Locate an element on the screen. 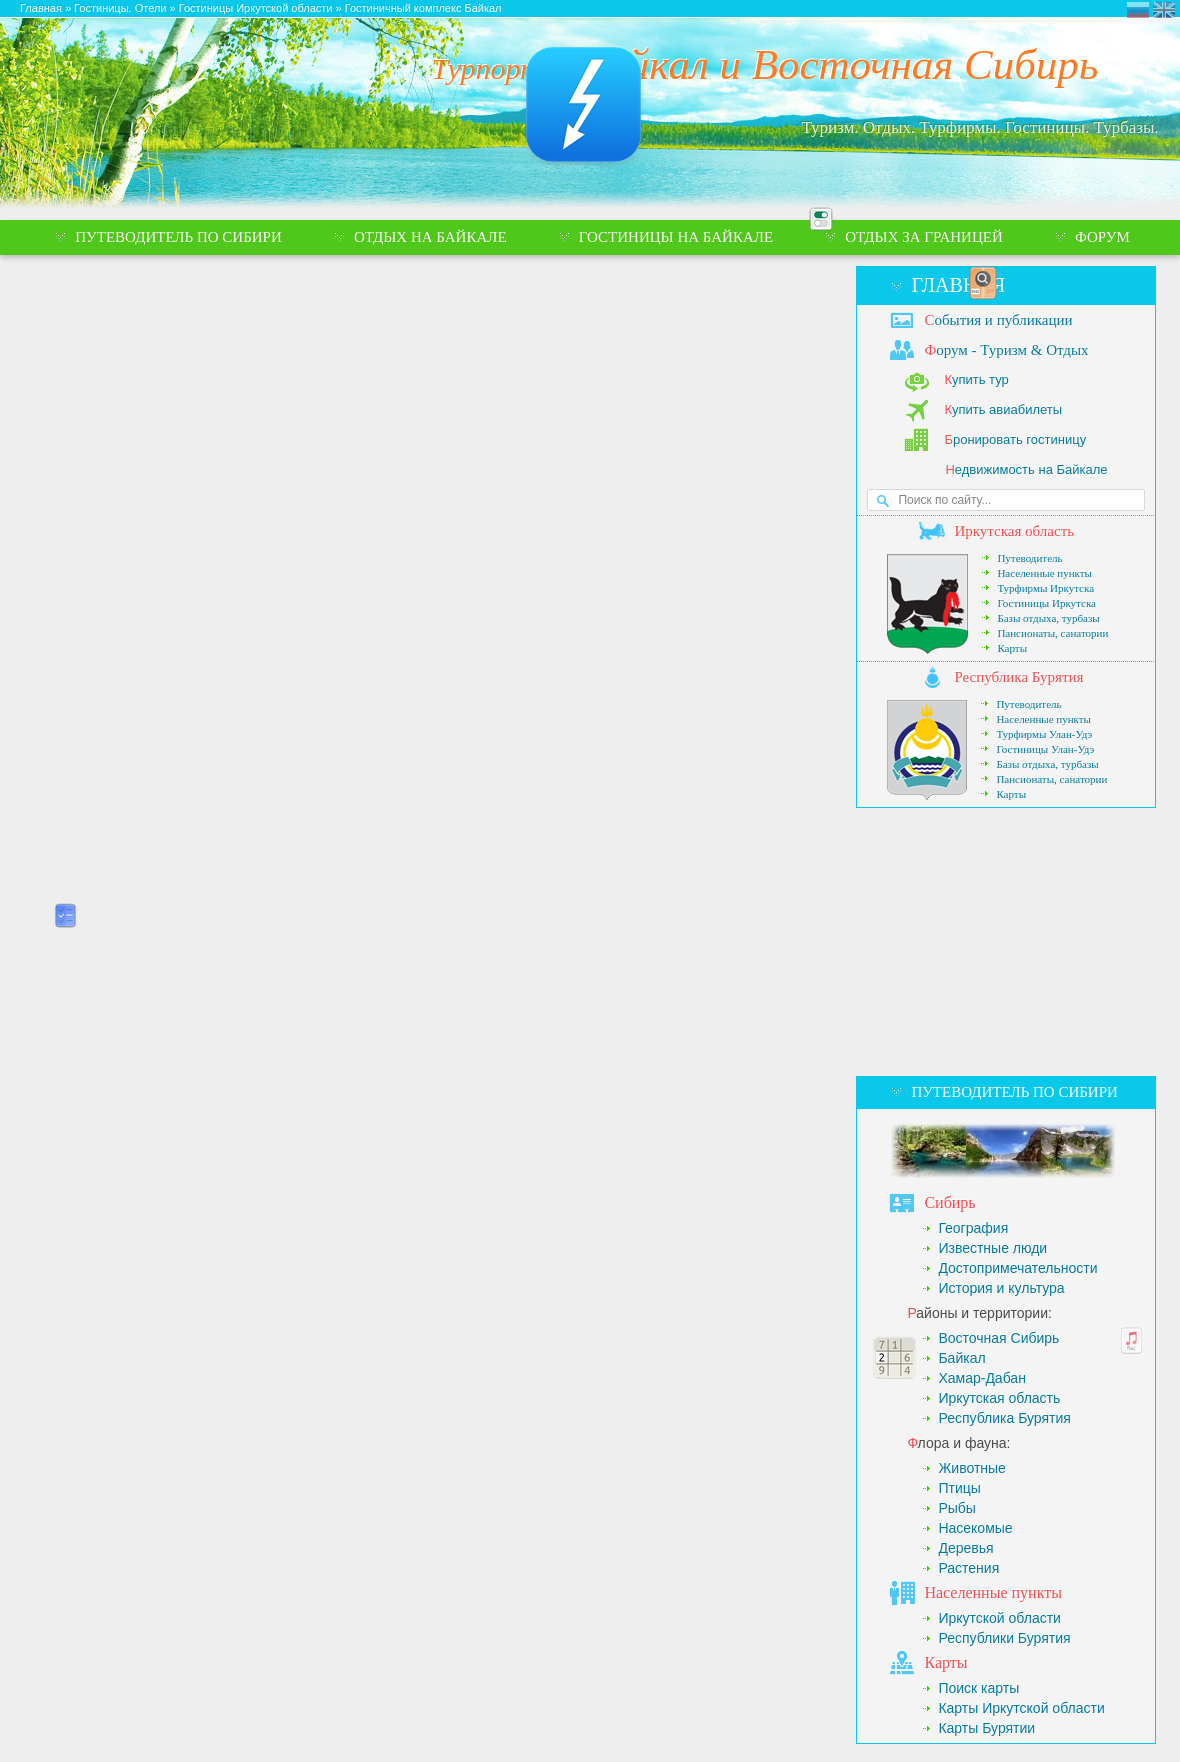 This screenshot has width=1180, height=1762. open thunderbolt device preferences is located at coordinates (583, 104).